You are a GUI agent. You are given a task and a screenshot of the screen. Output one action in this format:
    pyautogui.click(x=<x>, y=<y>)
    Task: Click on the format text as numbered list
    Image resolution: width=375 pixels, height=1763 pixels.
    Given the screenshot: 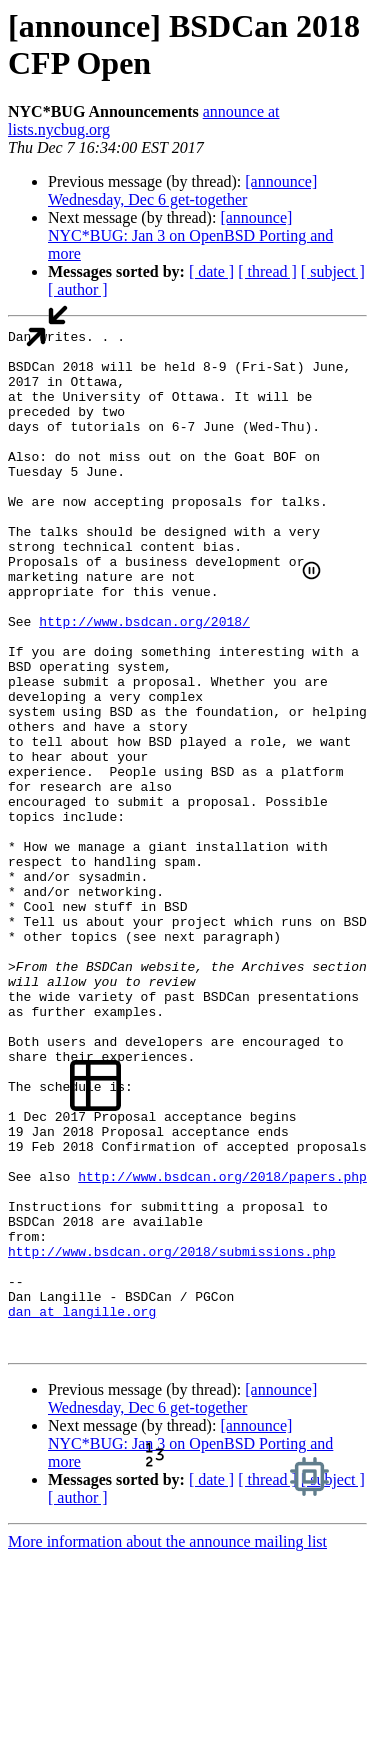 What is the action you would take?
    pyautogui.click(x=154, y=1454)
    